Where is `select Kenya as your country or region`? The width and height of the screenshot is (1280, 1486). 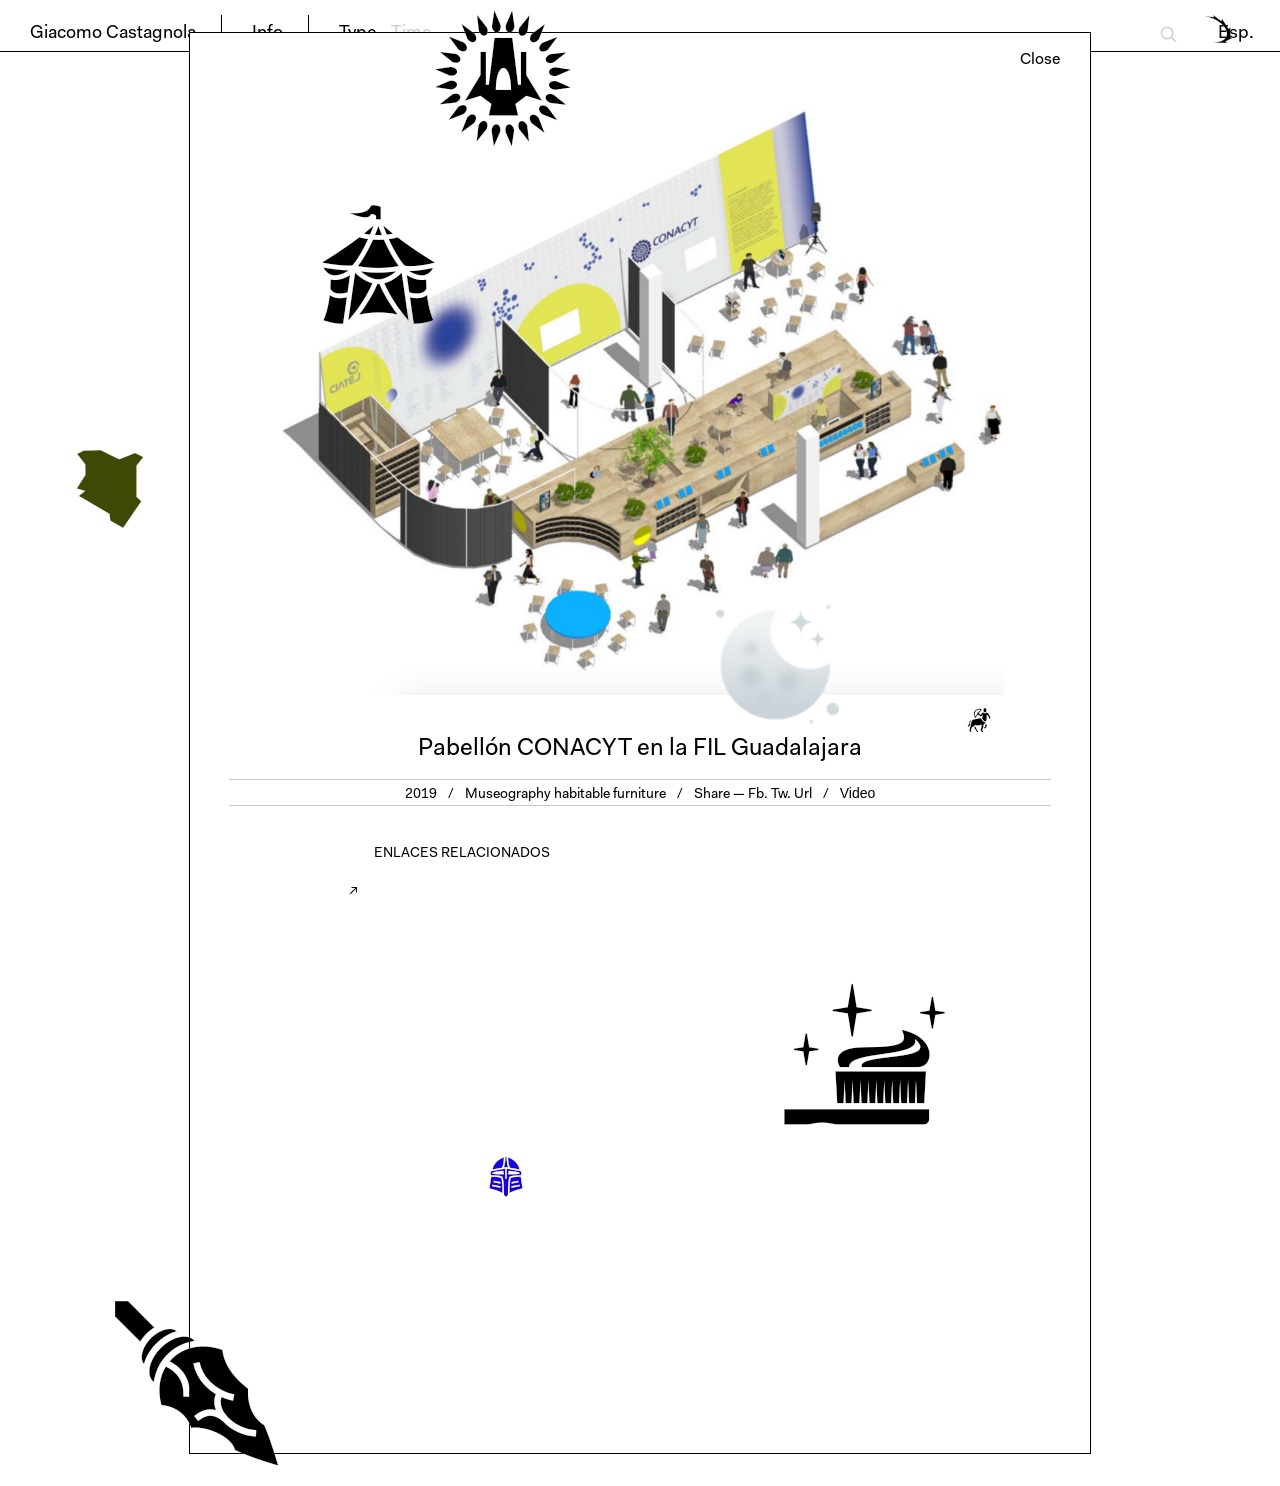 select Kenya as your country or region is located at coordinates (110, 489).